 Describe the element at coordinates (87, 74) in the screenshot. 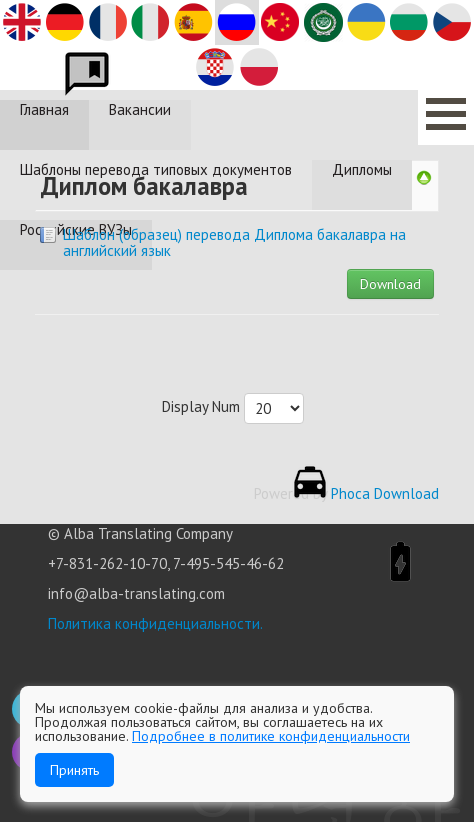

I see `access your saved messages` at that location.